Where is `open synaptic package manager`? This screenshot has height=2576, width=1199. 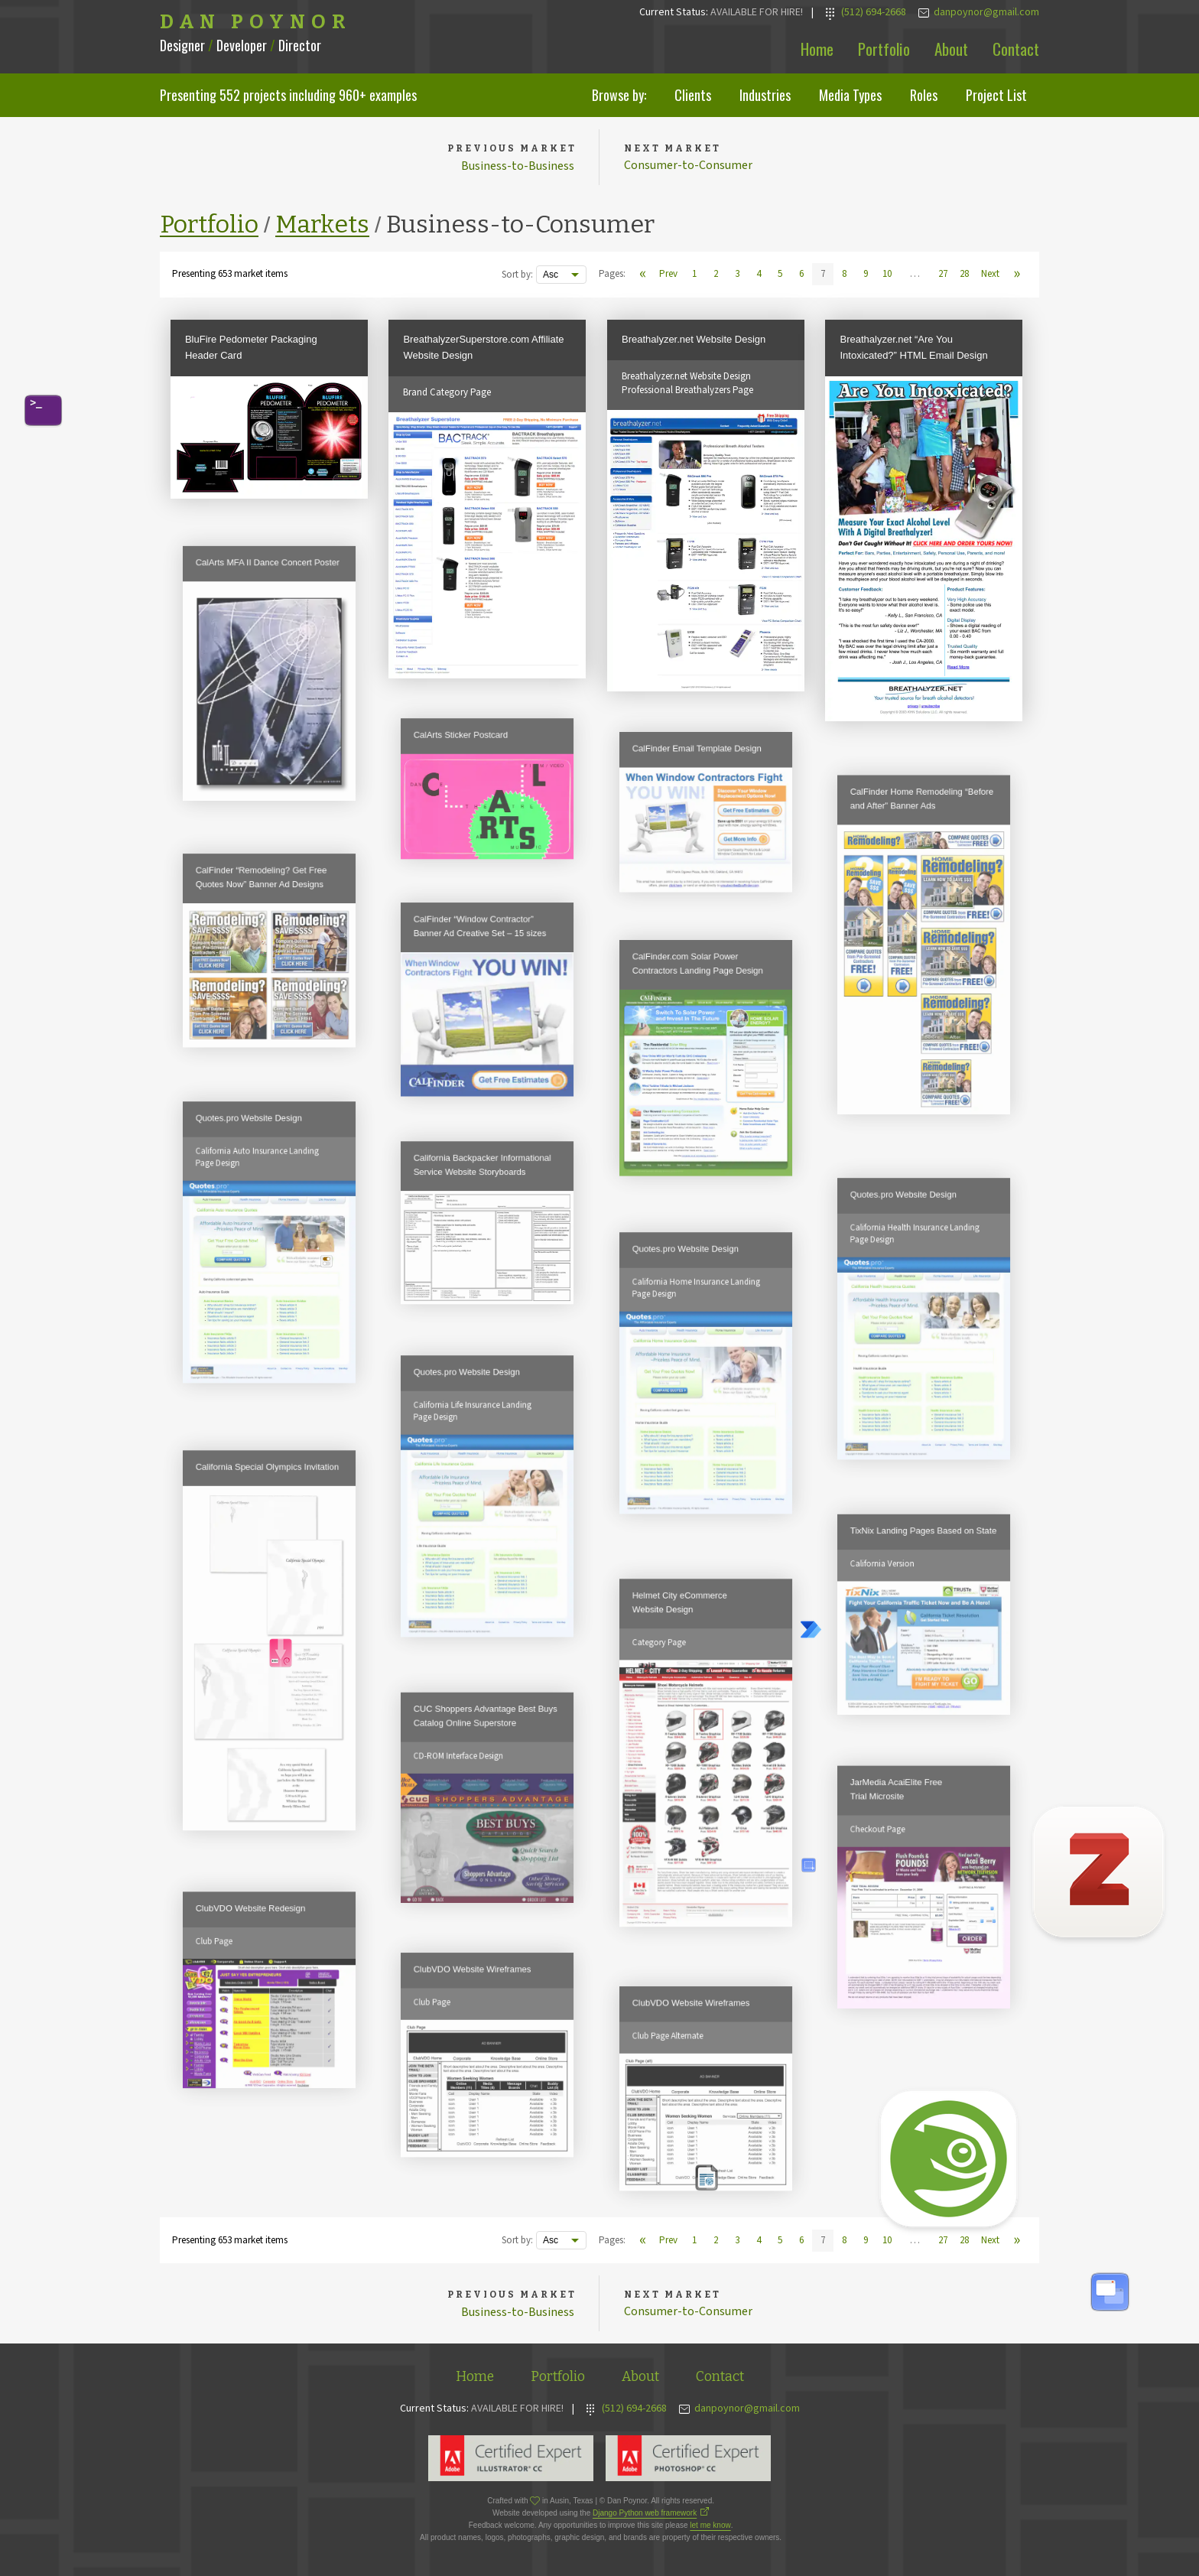
open synaptic package manager is located at coordinates (281, 1653).